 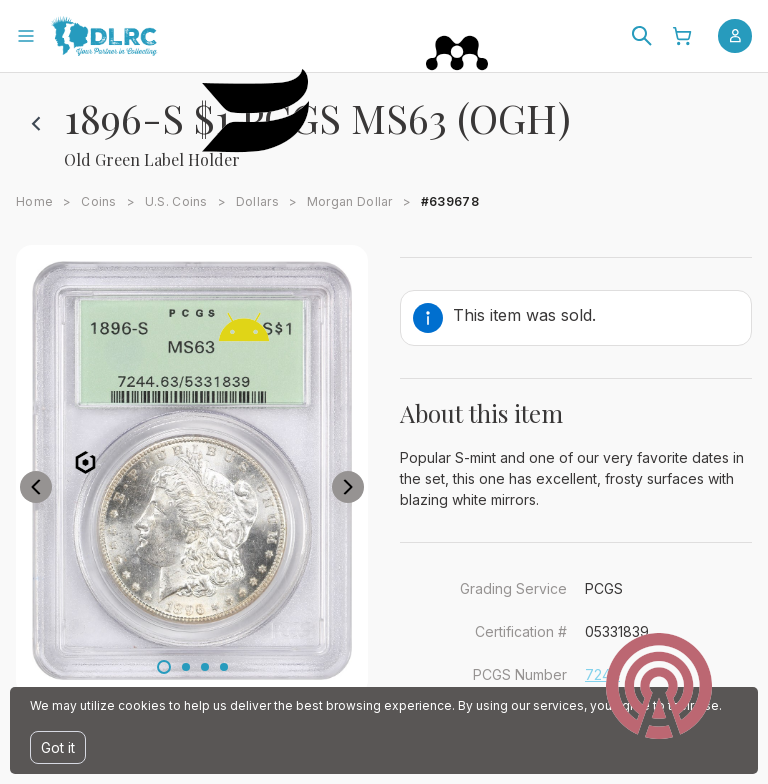 I want to click on android operating system logo, so click(x=244, y=330).